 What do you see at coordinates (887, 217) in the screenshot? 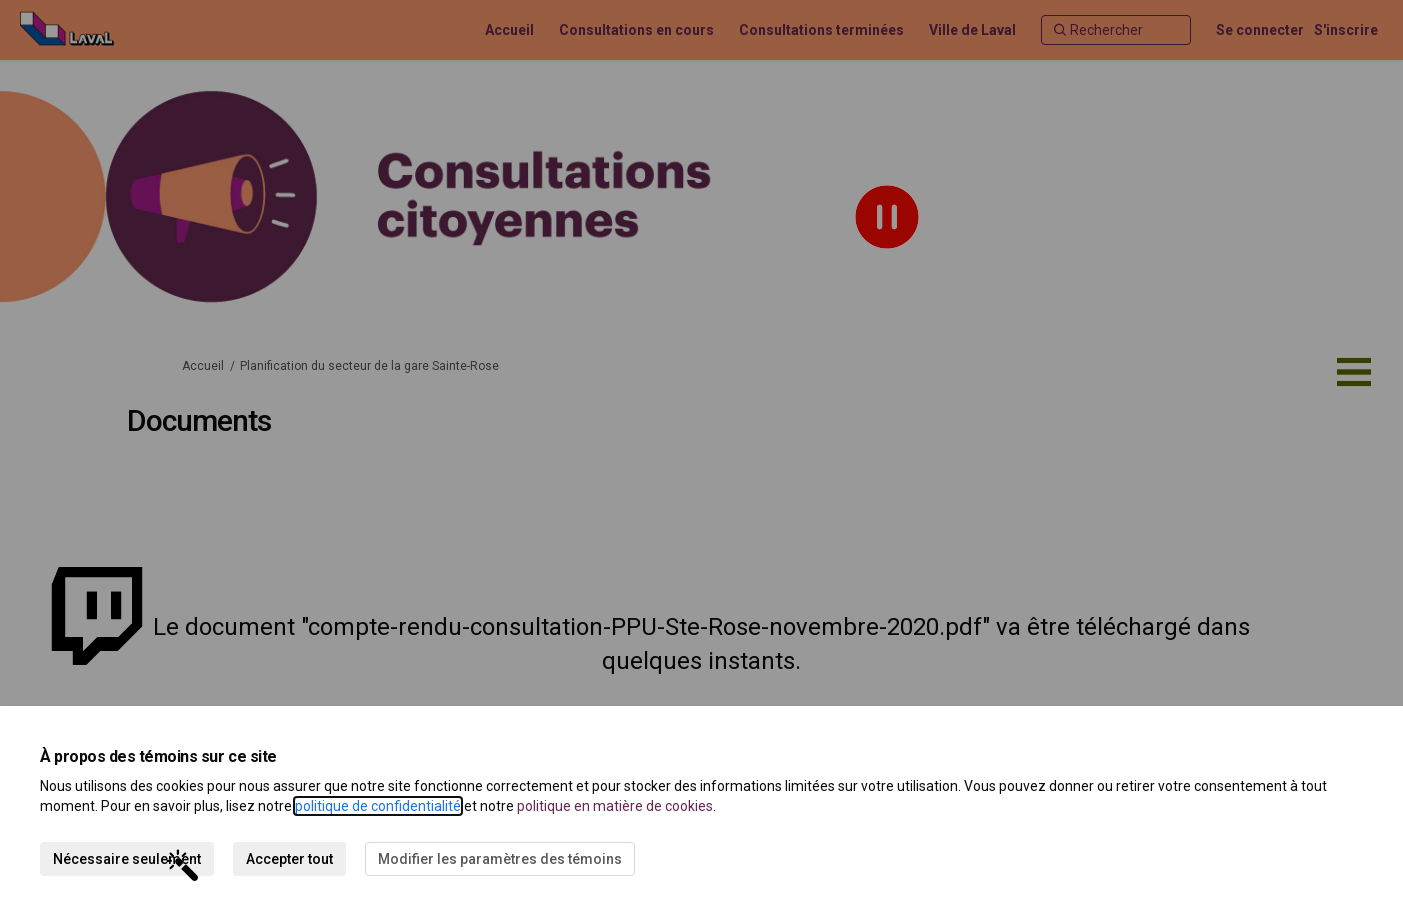
I see `pause media playback` at bounding box center [887, 217].